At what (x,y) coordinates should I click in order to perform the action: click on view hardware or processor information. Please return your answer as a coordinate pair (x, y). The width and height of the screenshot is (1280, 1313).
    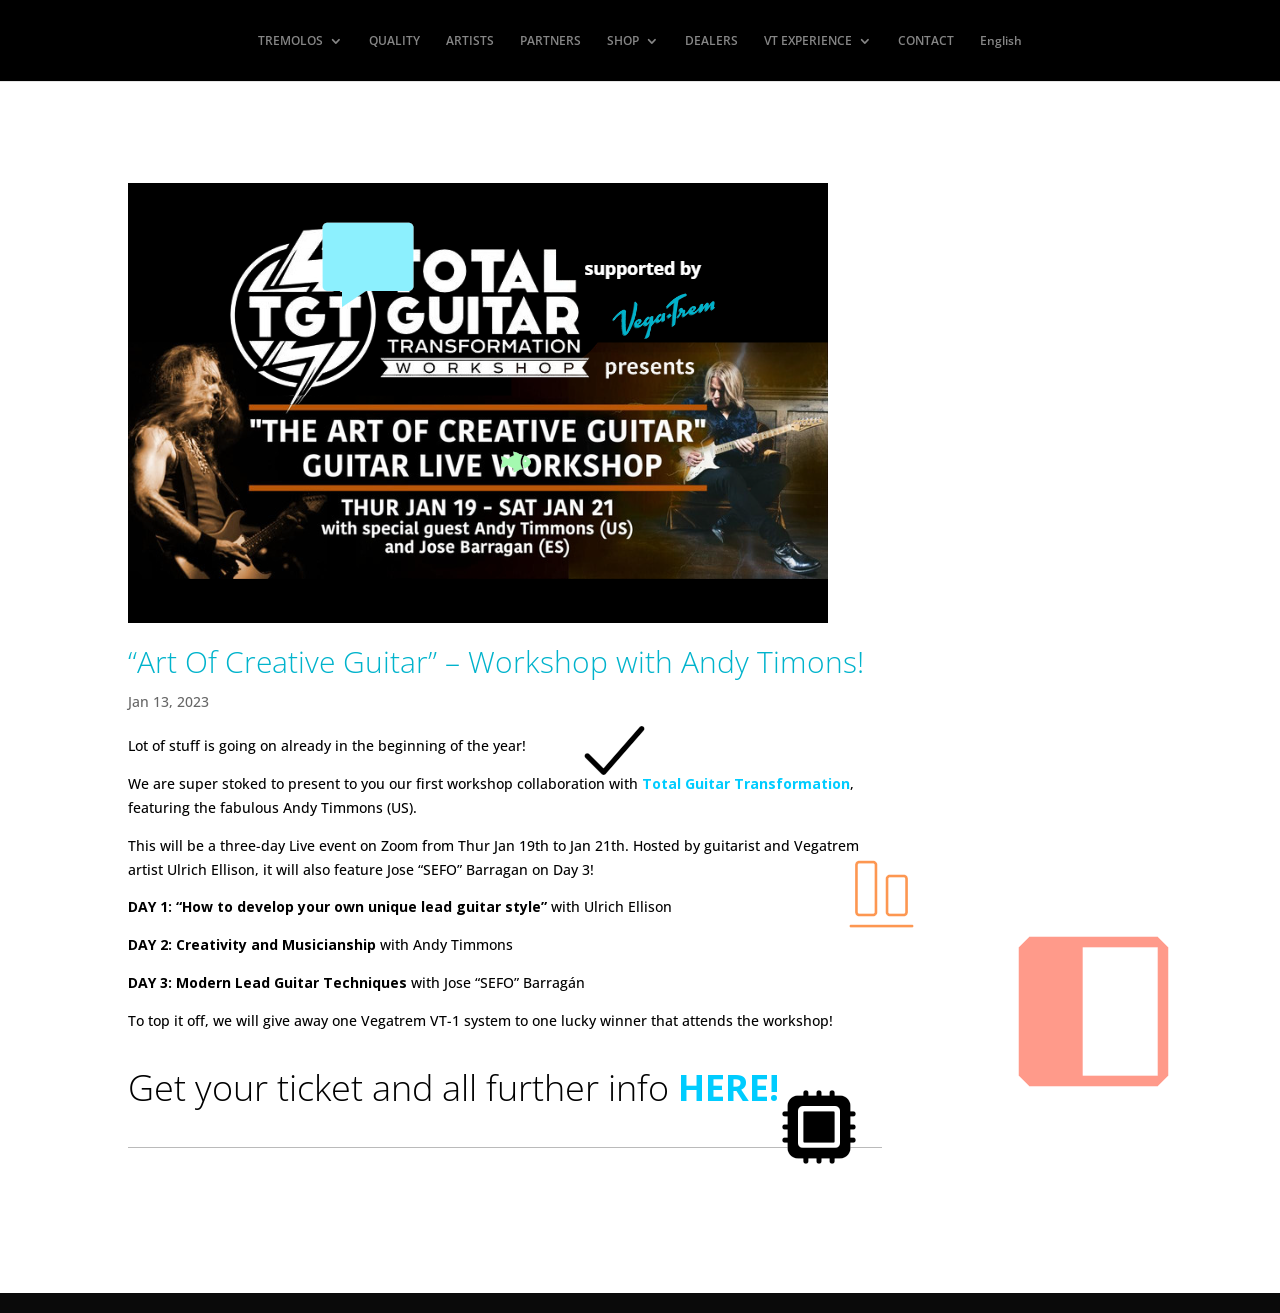
    Looking at the image, I should click on (819, 1127).